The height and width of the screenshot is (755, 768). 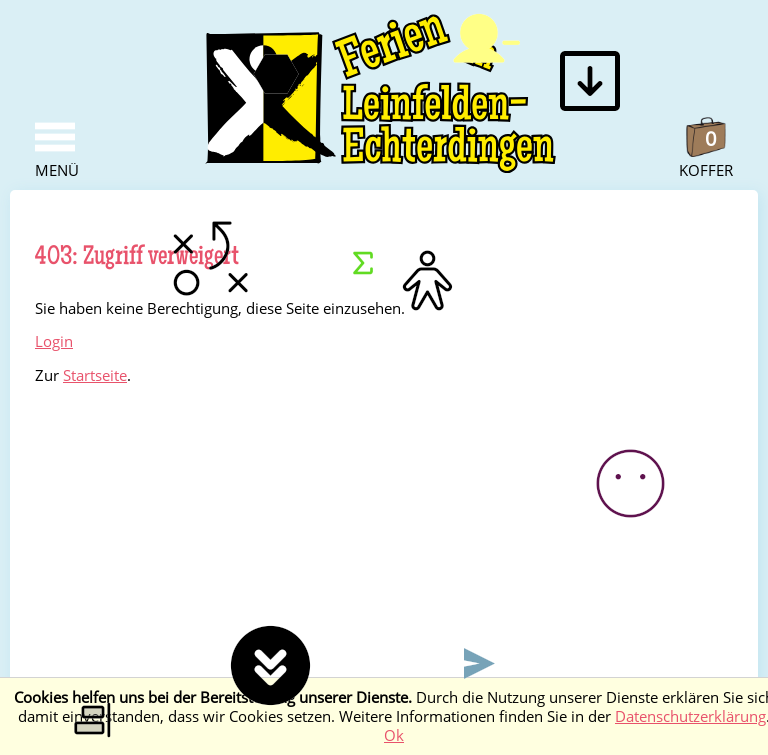 What do you see at coordinates (590, 81) in the screenshot?
I see `download file or content` at bounding box center [590, 81].